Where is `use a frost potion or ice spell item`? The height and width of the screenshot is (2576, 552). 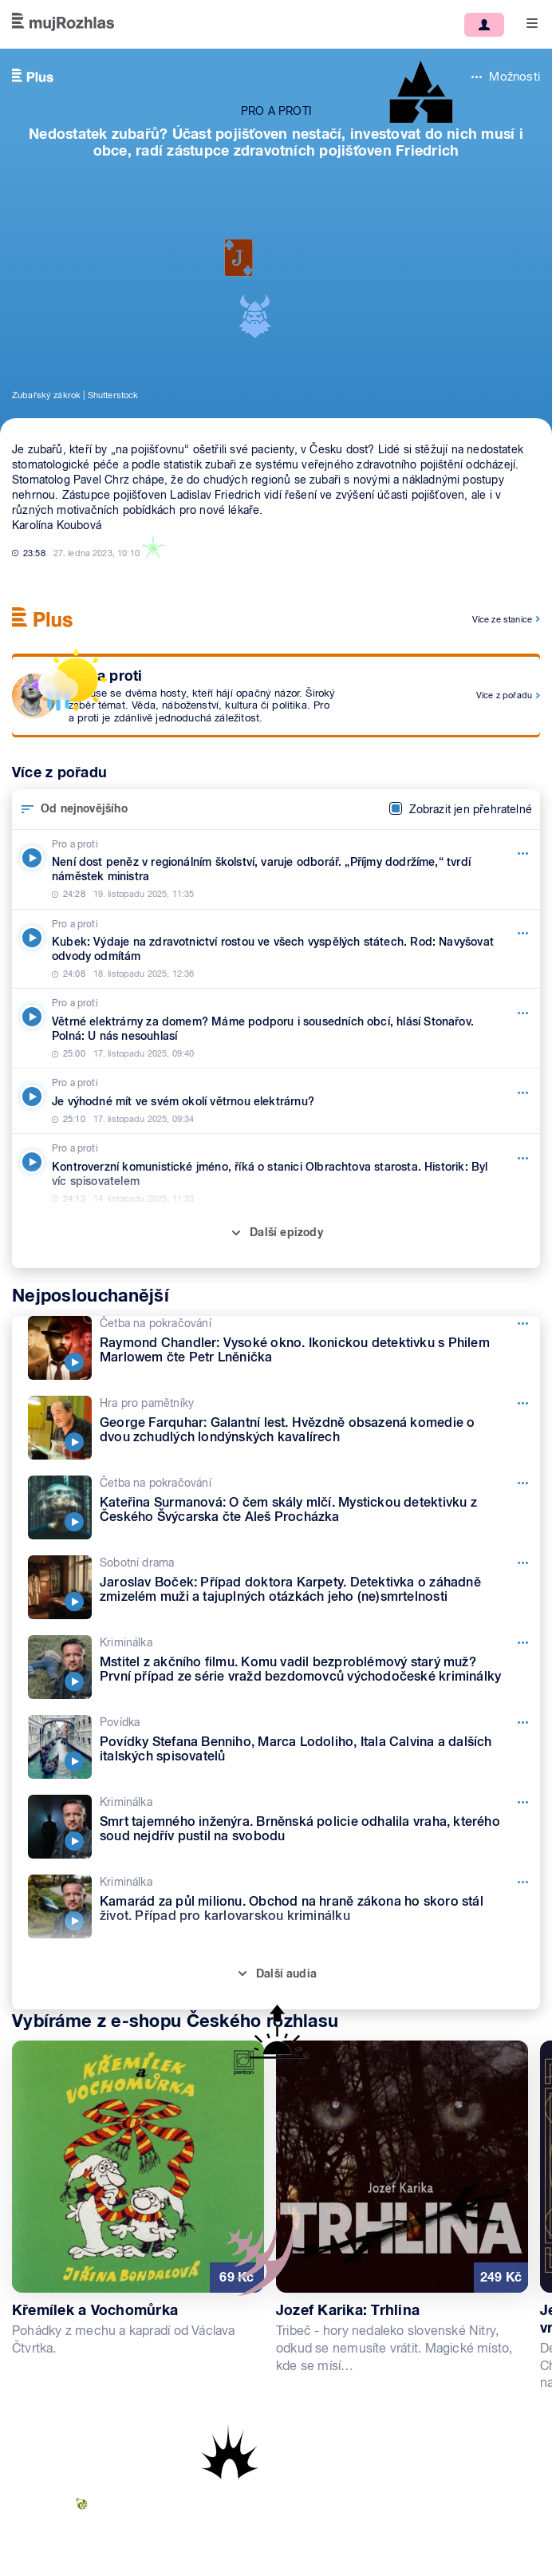 use a frost potion or ice spell item is located at coordinates (81, 2503).